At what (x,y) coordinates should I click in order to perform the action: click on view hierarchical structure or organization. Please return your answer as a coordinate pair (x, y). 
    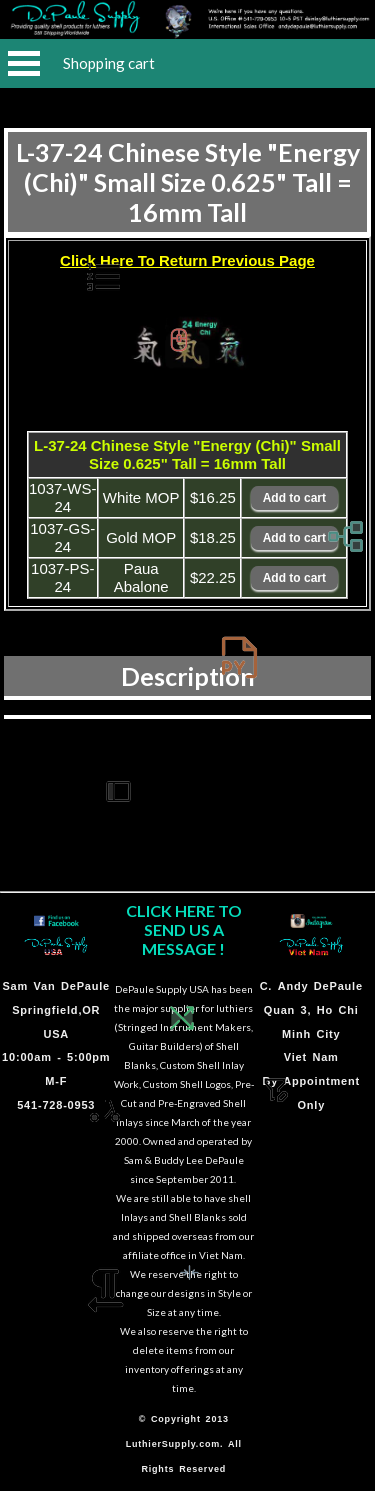
    Looking at the image, I should click on (347, 536).